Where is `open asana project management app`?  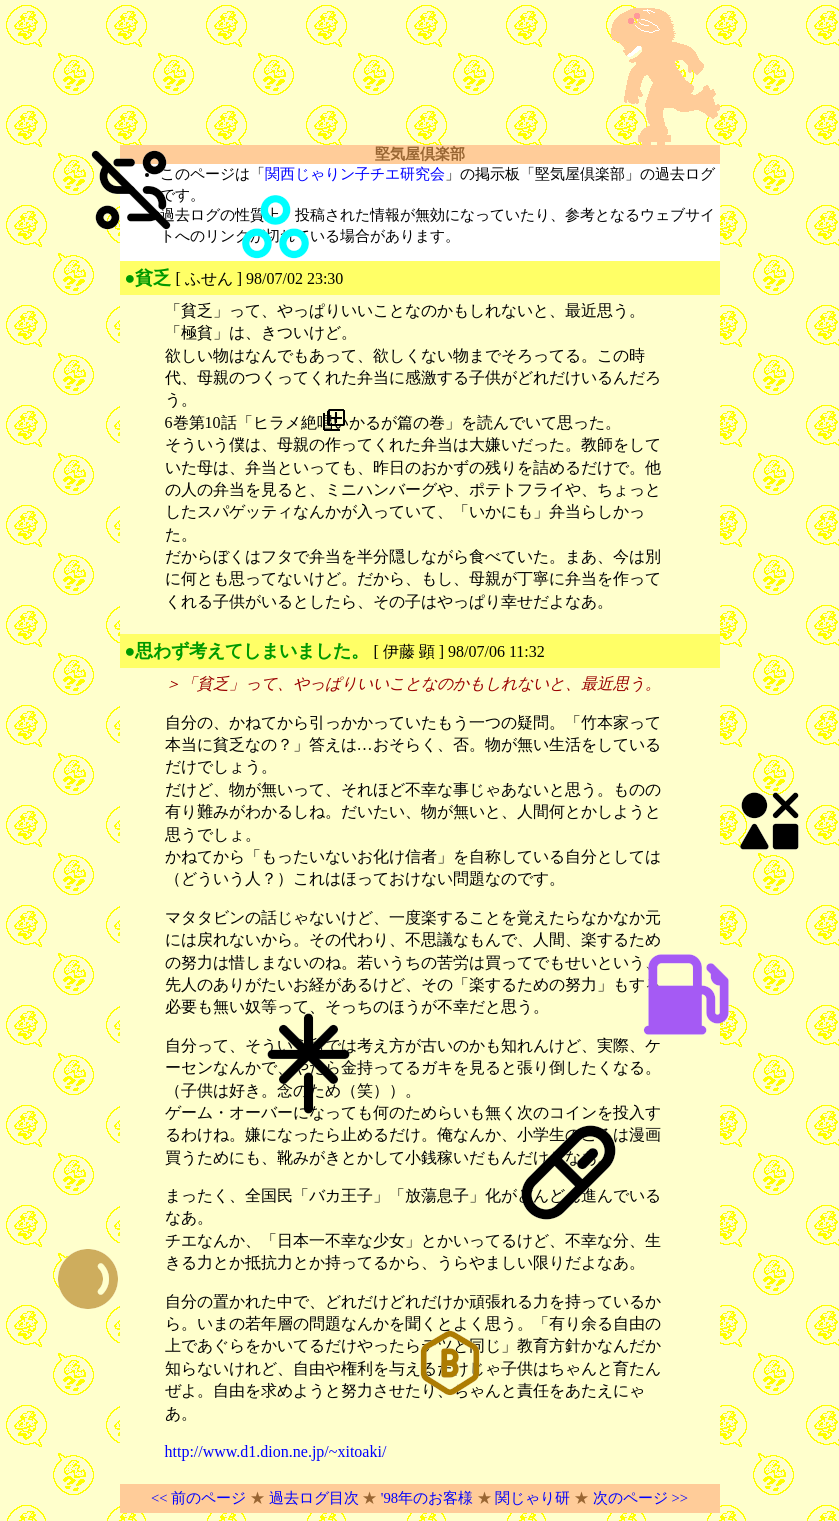 open asana project management app is located at coordinates (275, 228).